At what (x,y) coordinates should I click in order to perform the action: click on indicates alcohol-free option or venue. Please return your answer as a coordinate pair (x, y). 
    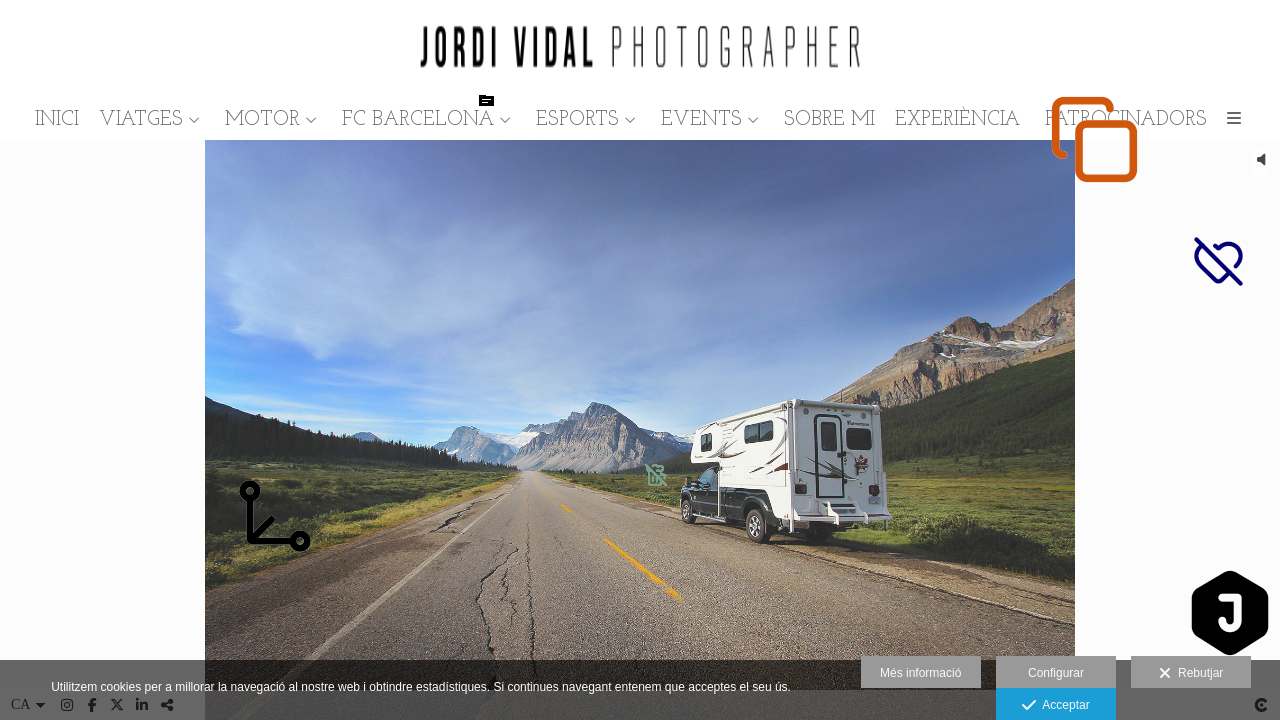
    Looking at the image, I should click on (656, 475).